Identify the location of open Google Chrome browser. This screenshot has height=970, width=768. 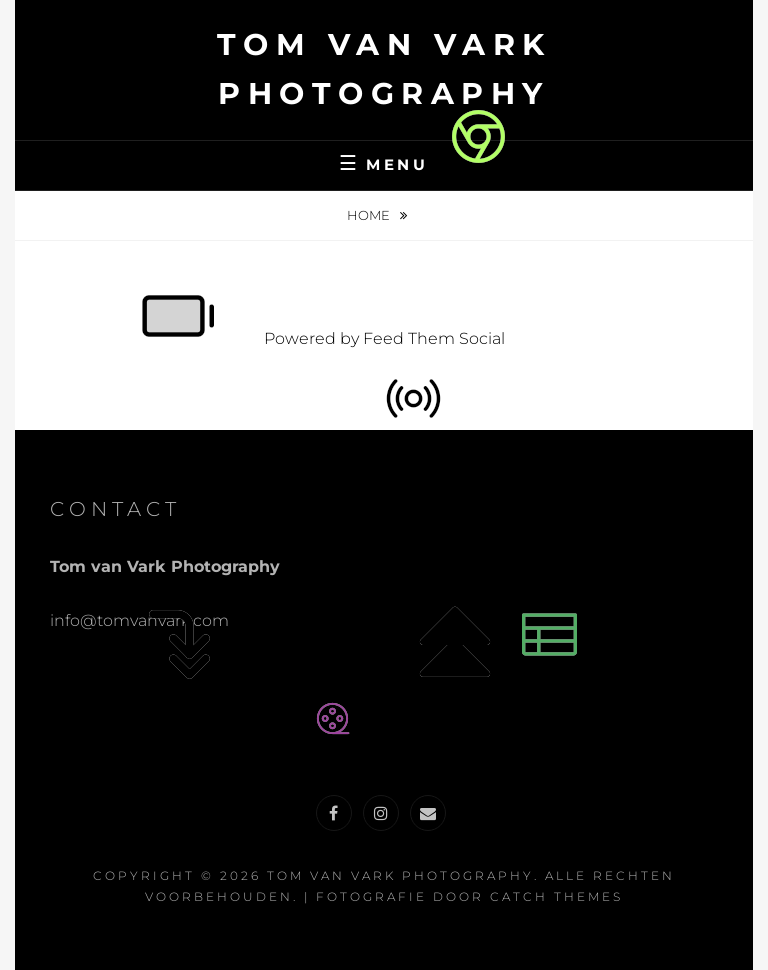
(478, 136).